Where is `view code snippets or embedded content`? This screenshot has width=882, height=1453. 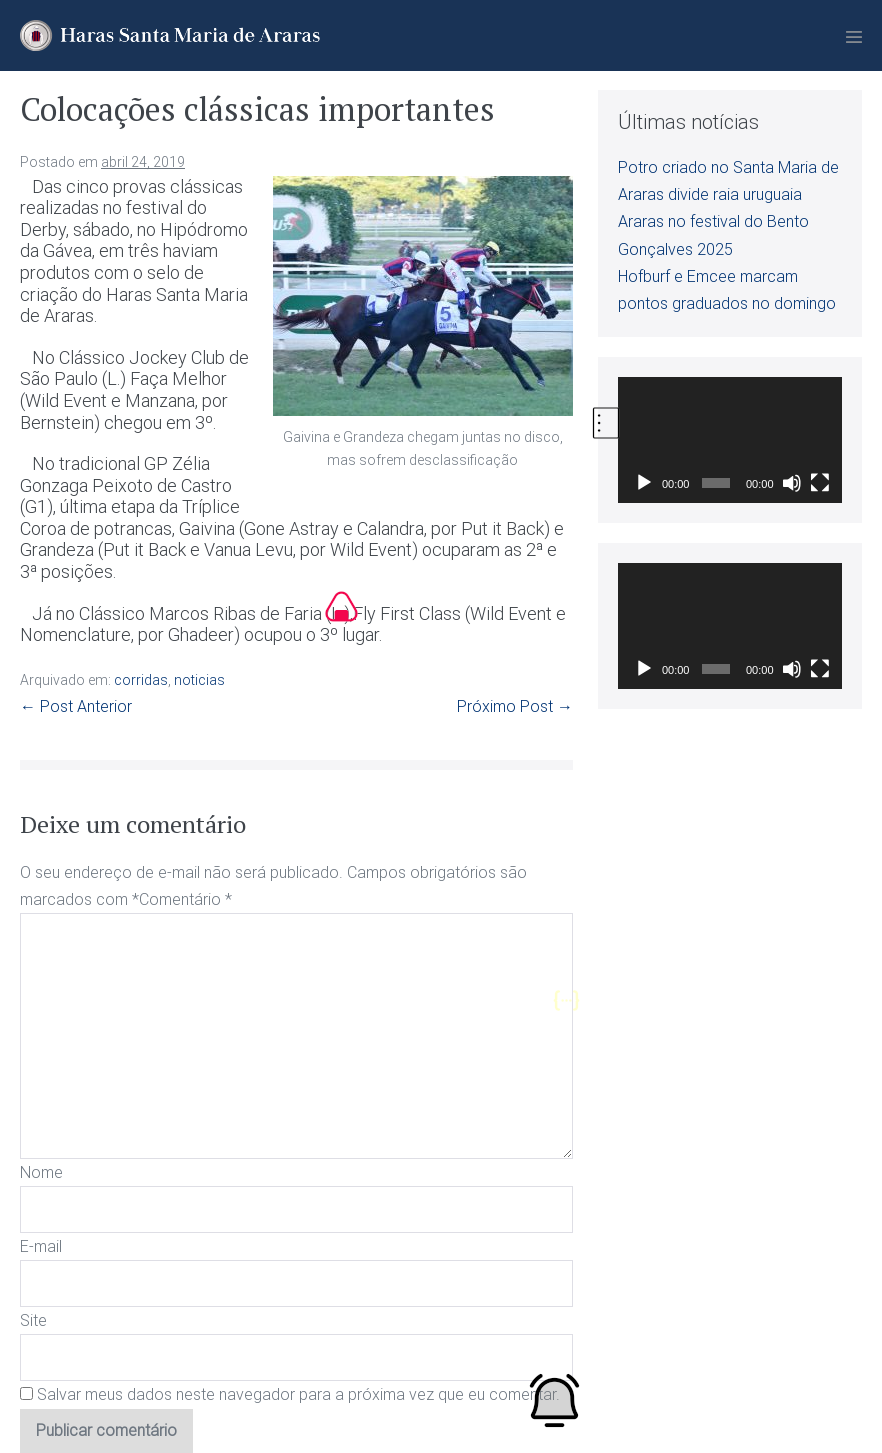
view code snippets or embedded content is located at coordinates (566, 1000).